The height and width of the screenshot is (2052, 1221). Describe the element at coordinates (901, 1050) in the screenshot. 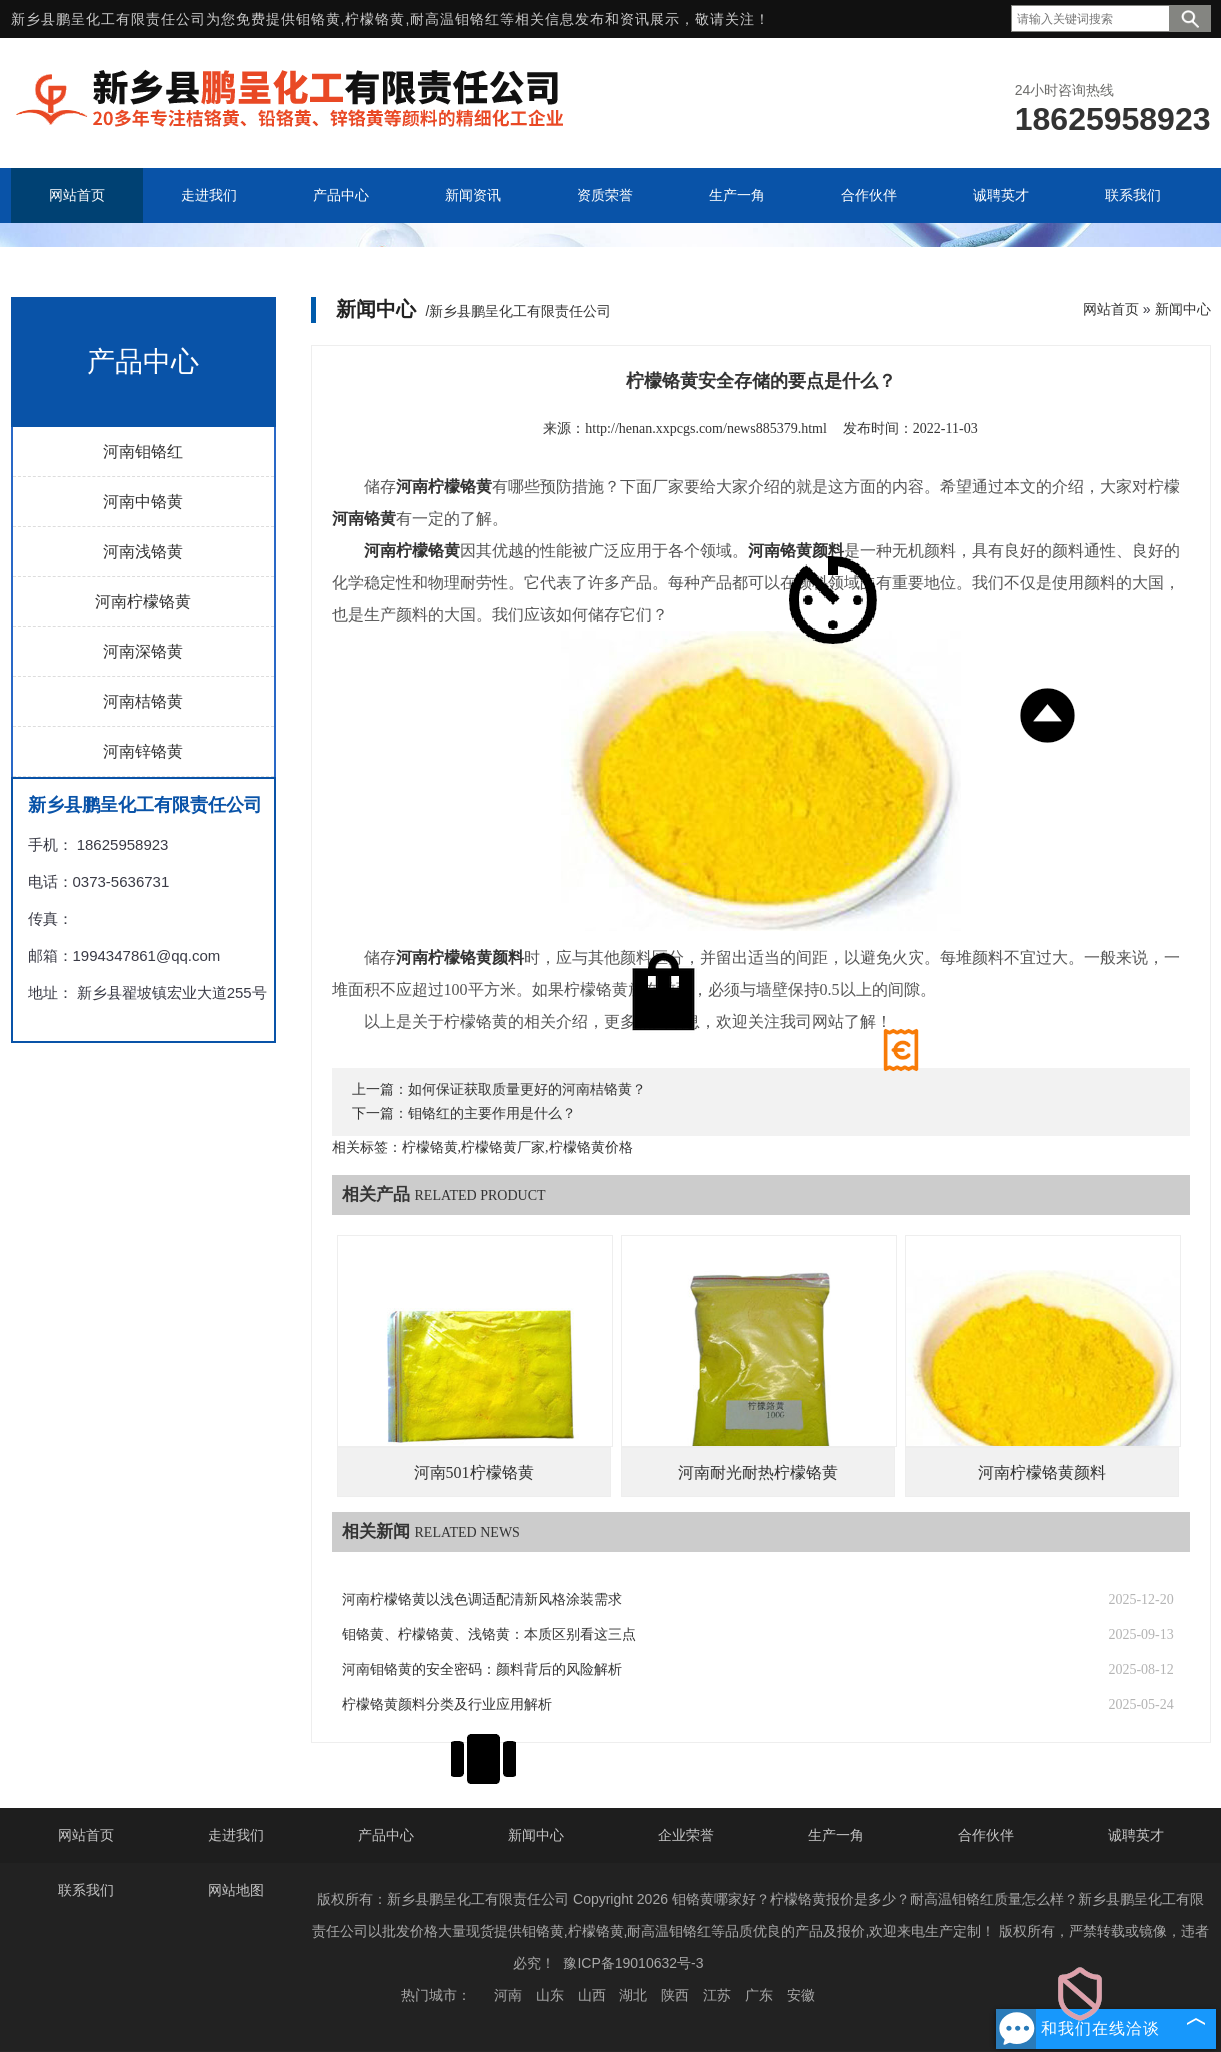

I see `view euro transaction receipt` at that location.